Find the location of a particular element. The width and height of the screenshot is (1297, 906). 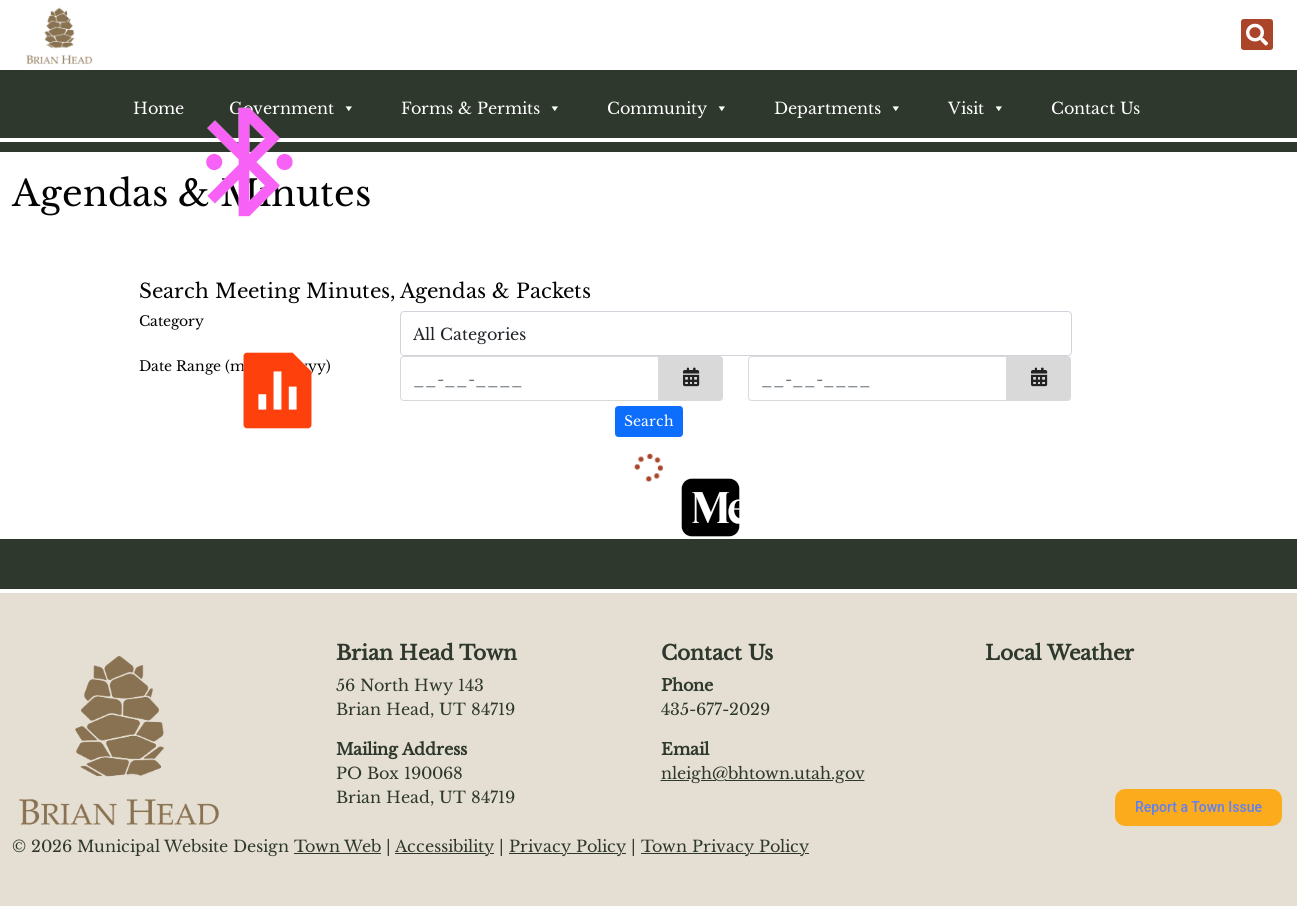

open the Medium app is located at coordinates (710, 507).